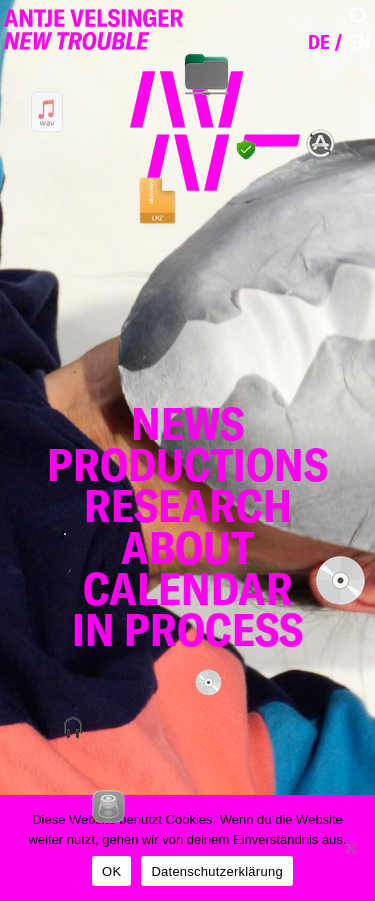 This screenshot has height=901, width=375. Describe the element at coordinates (108, 806) in the screenshot. I see `open preview app to view images and PDFs` at that location.